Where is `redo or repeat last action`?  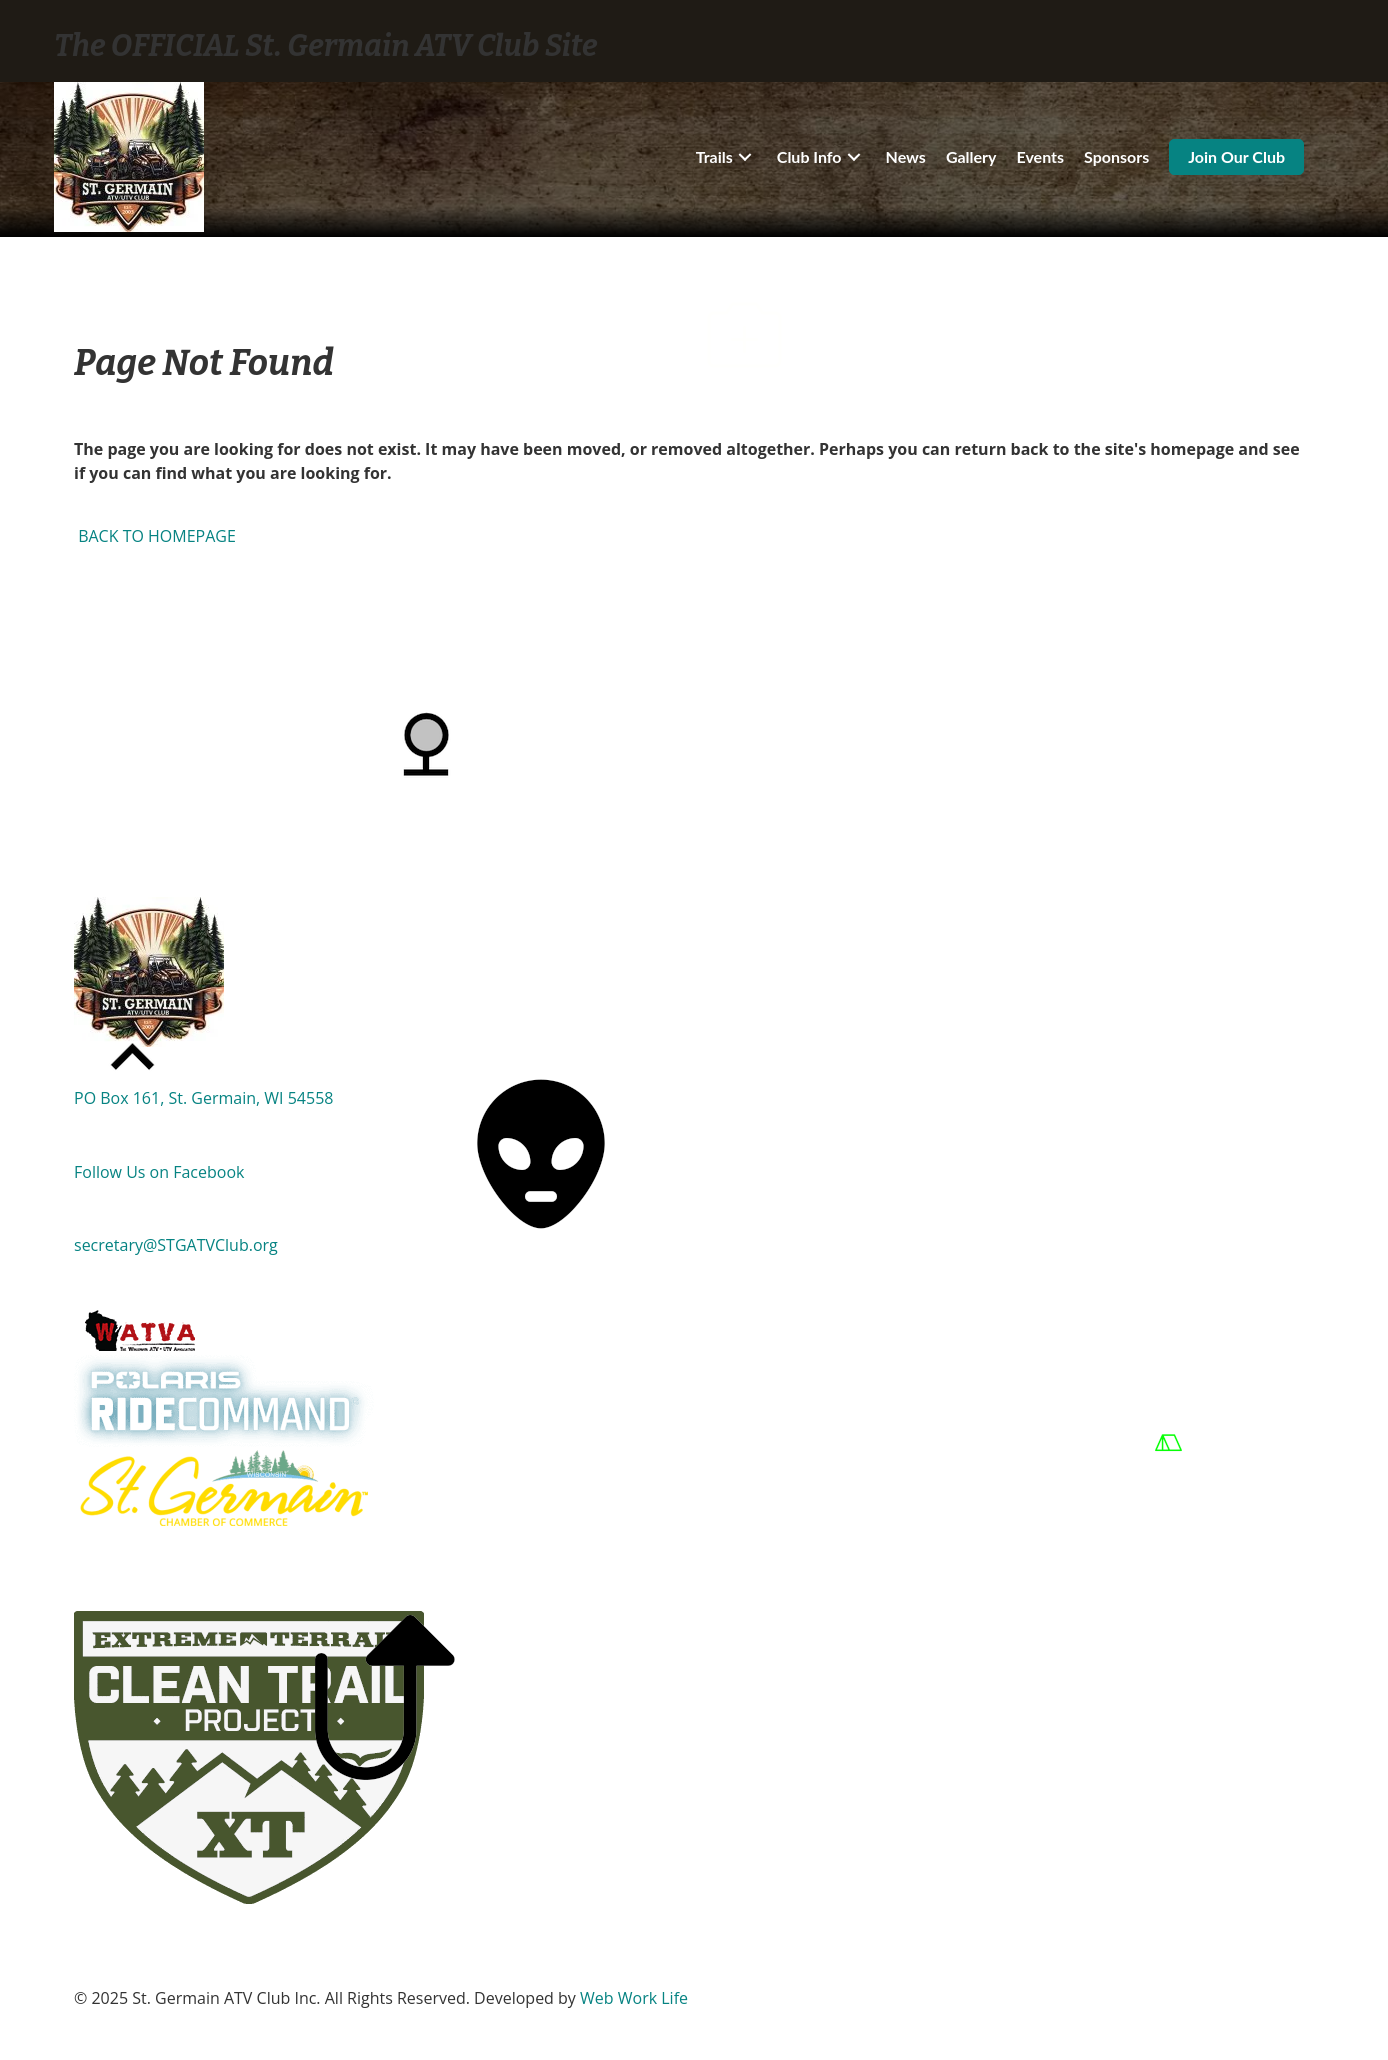 redo or repeat last action is located at coordinates (378, 1697).